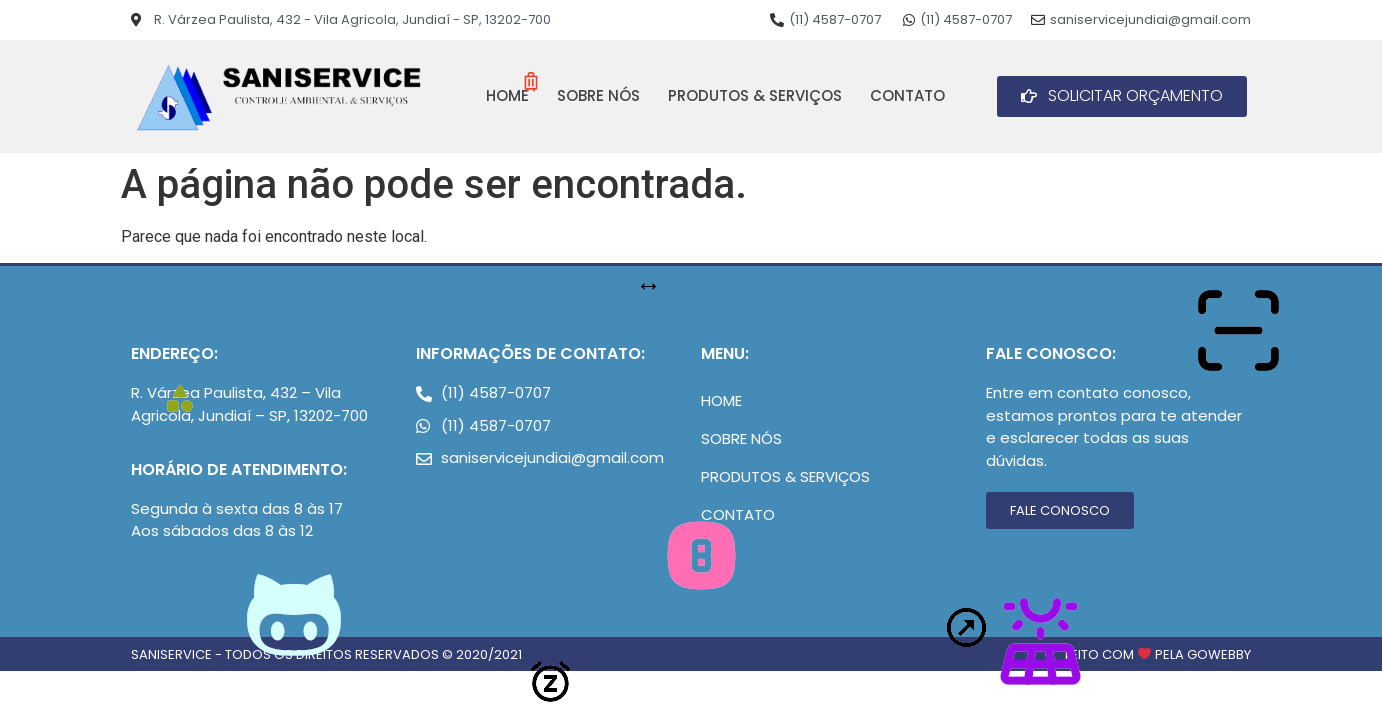 This screenshot has width=1382, height=720. Describe the element at coordinates (1238, 330) in the screenshot. I see `scan a barcode or QR code` at that location.